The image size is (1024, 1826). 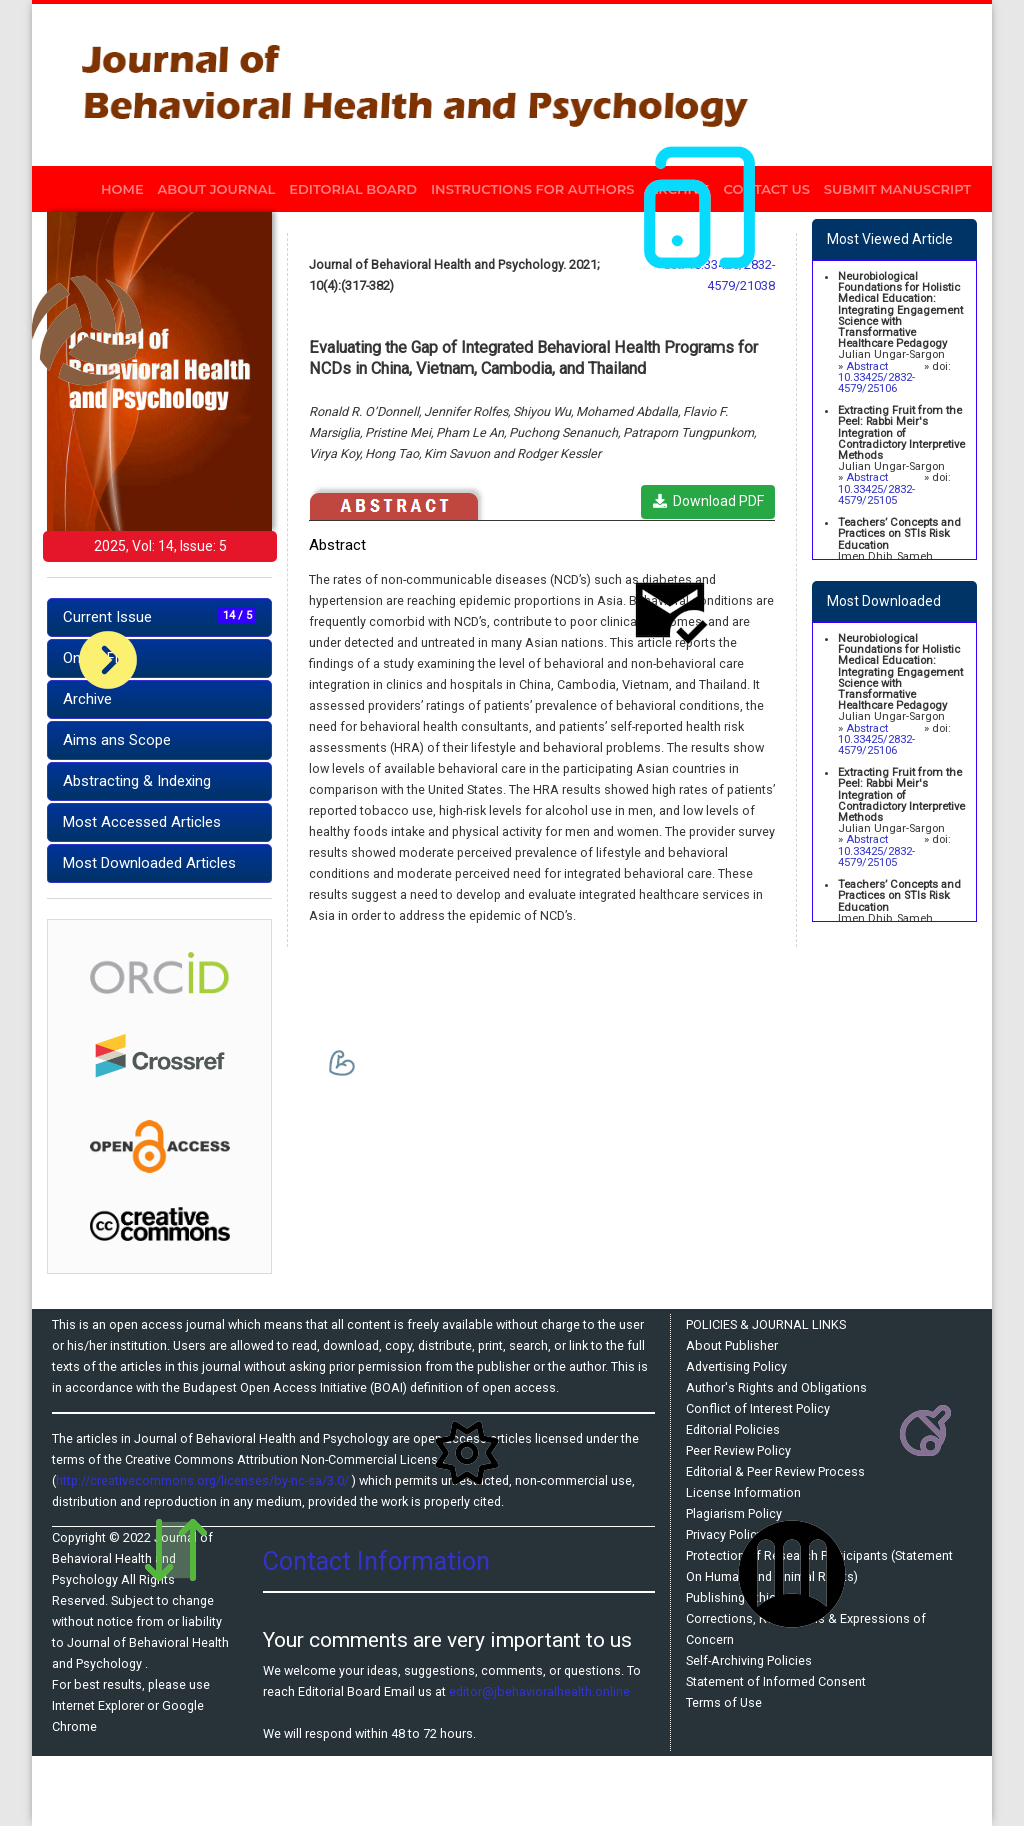 I want to click on mizuni brand logo, so click(x=792, y=1574).